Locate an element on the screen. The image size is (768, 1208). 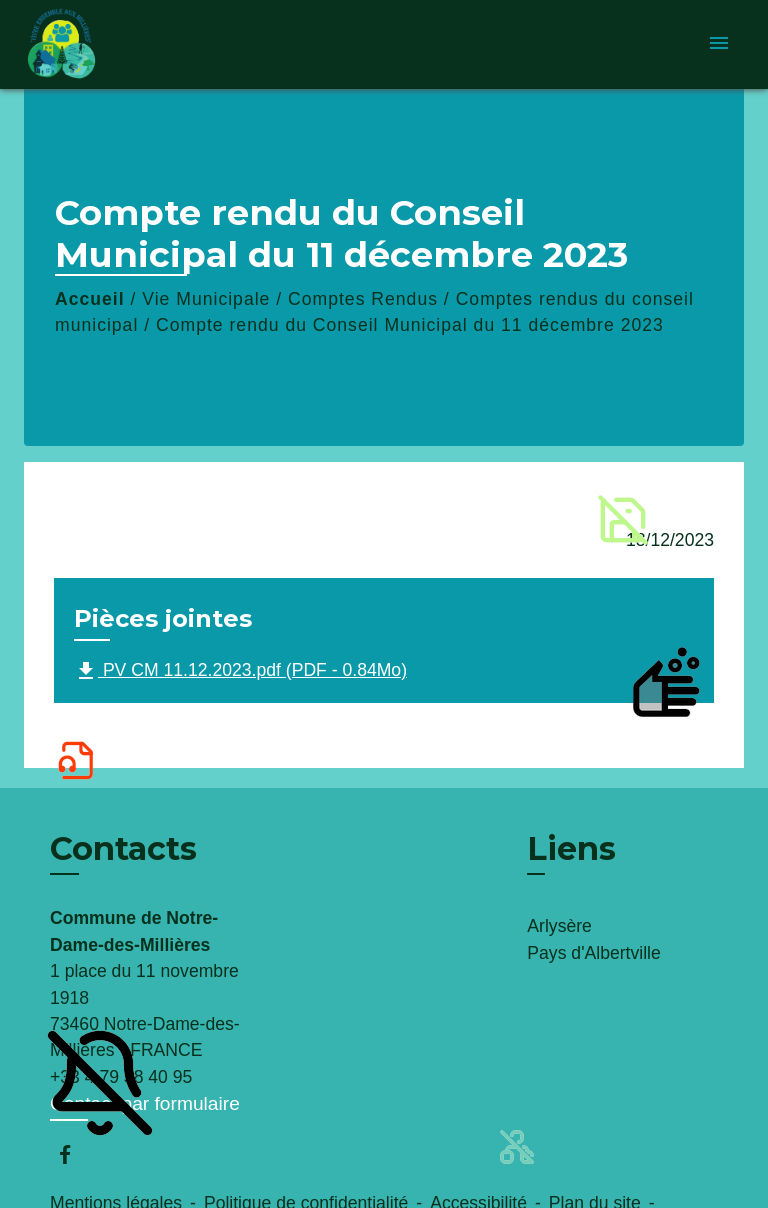
indicates handwashing facilities available is located at coordinates (668, 682).